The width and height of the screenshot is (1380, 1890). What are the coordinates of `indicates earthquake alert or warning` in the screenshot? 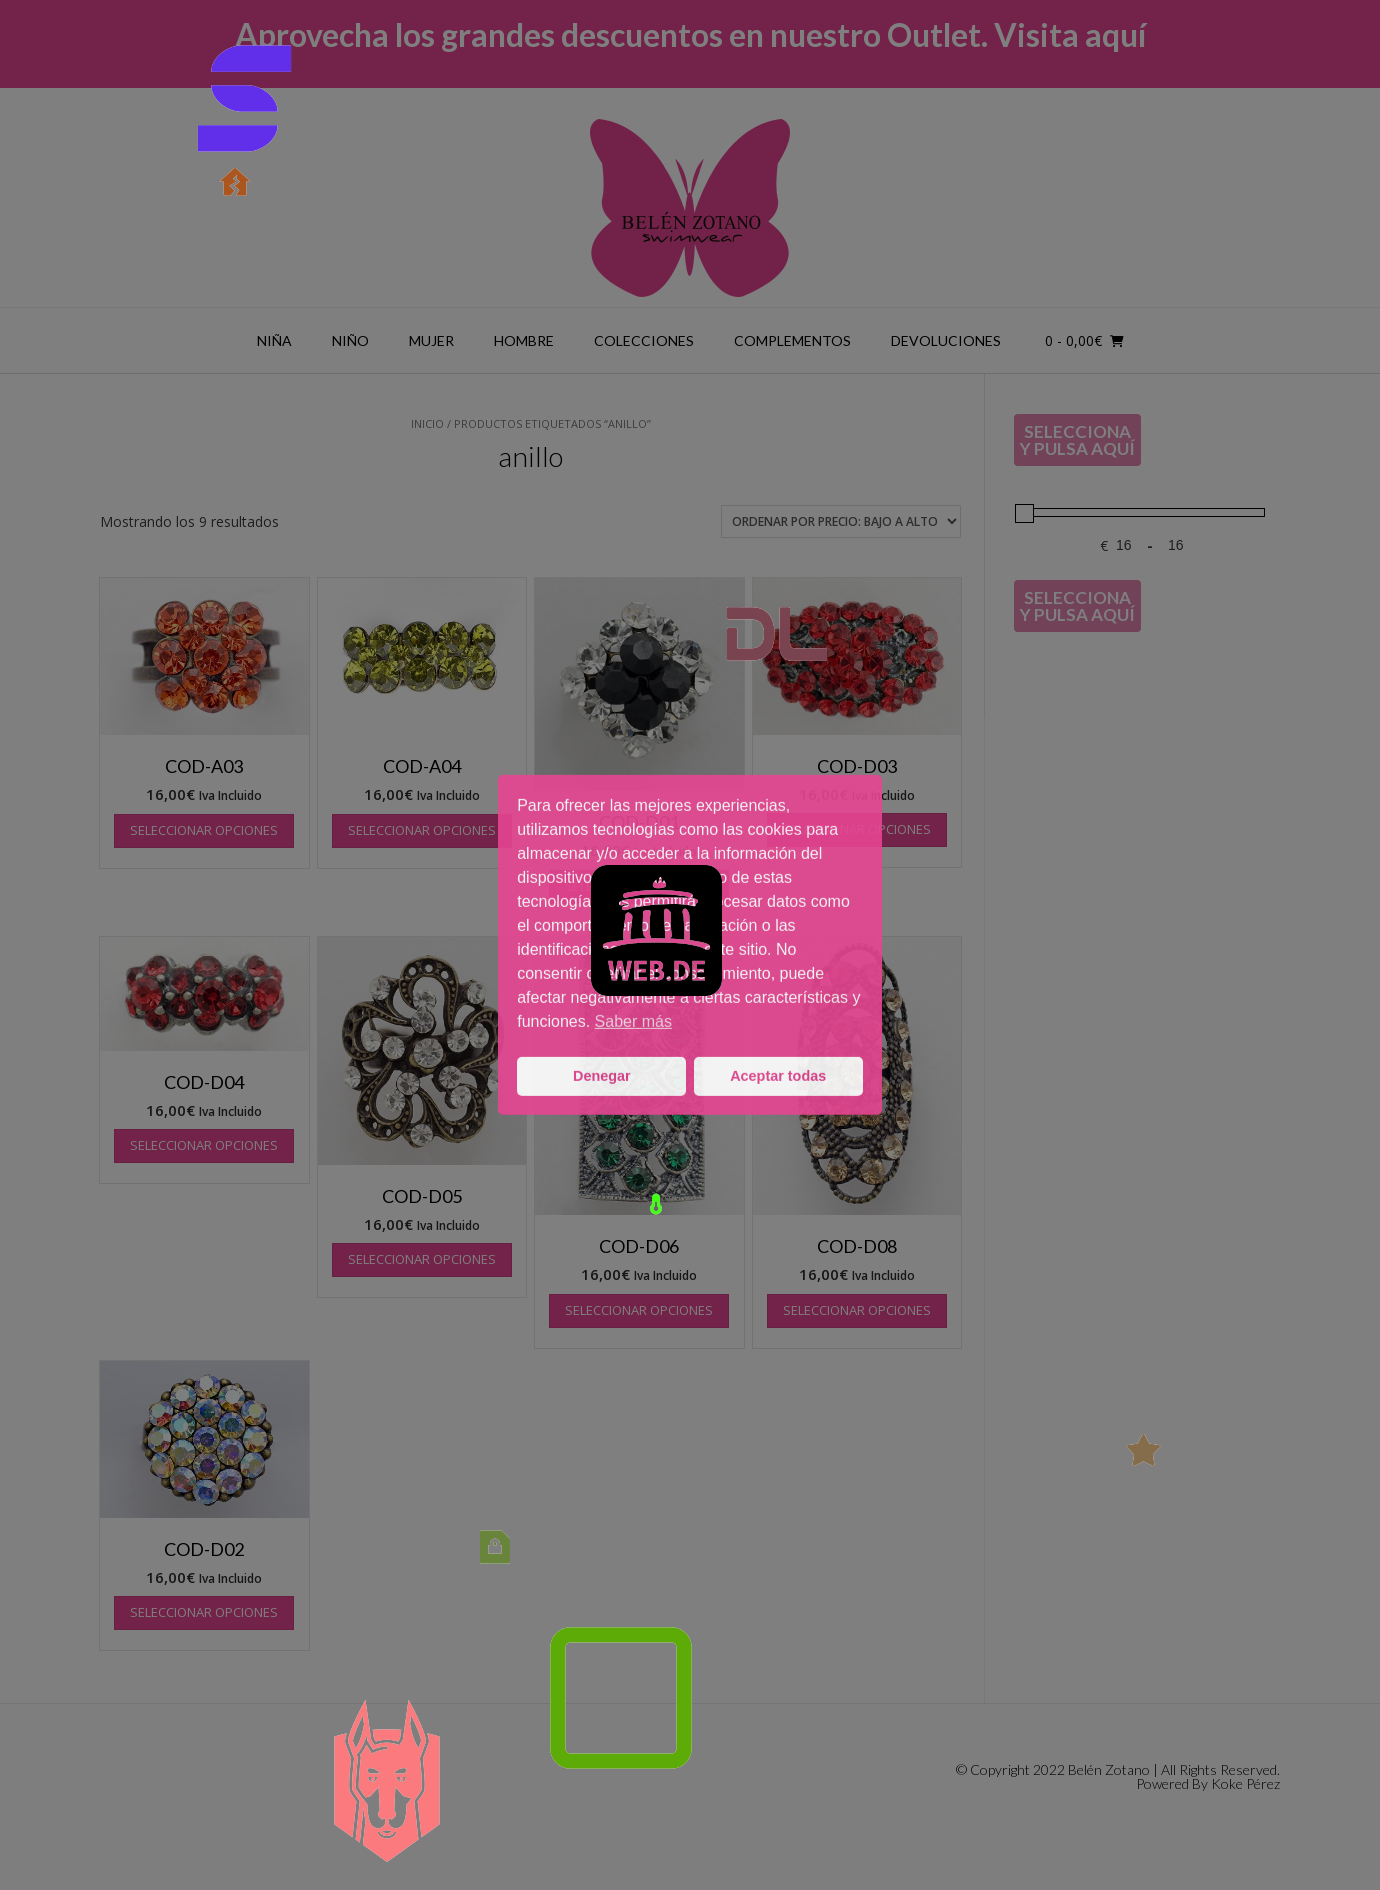 It's located at (235, 183).